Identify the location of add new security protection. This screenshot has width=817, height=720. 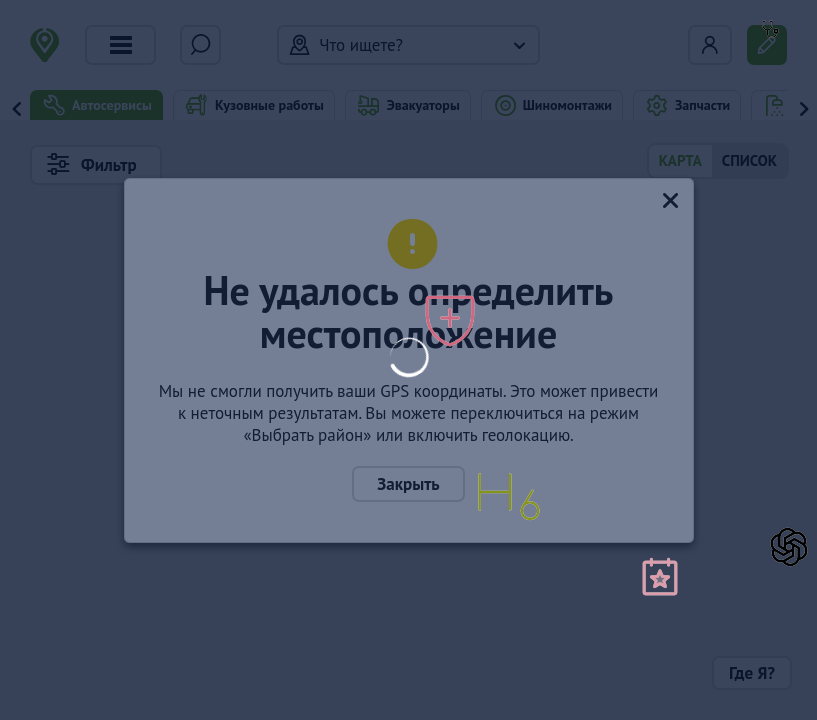
(450, 318).